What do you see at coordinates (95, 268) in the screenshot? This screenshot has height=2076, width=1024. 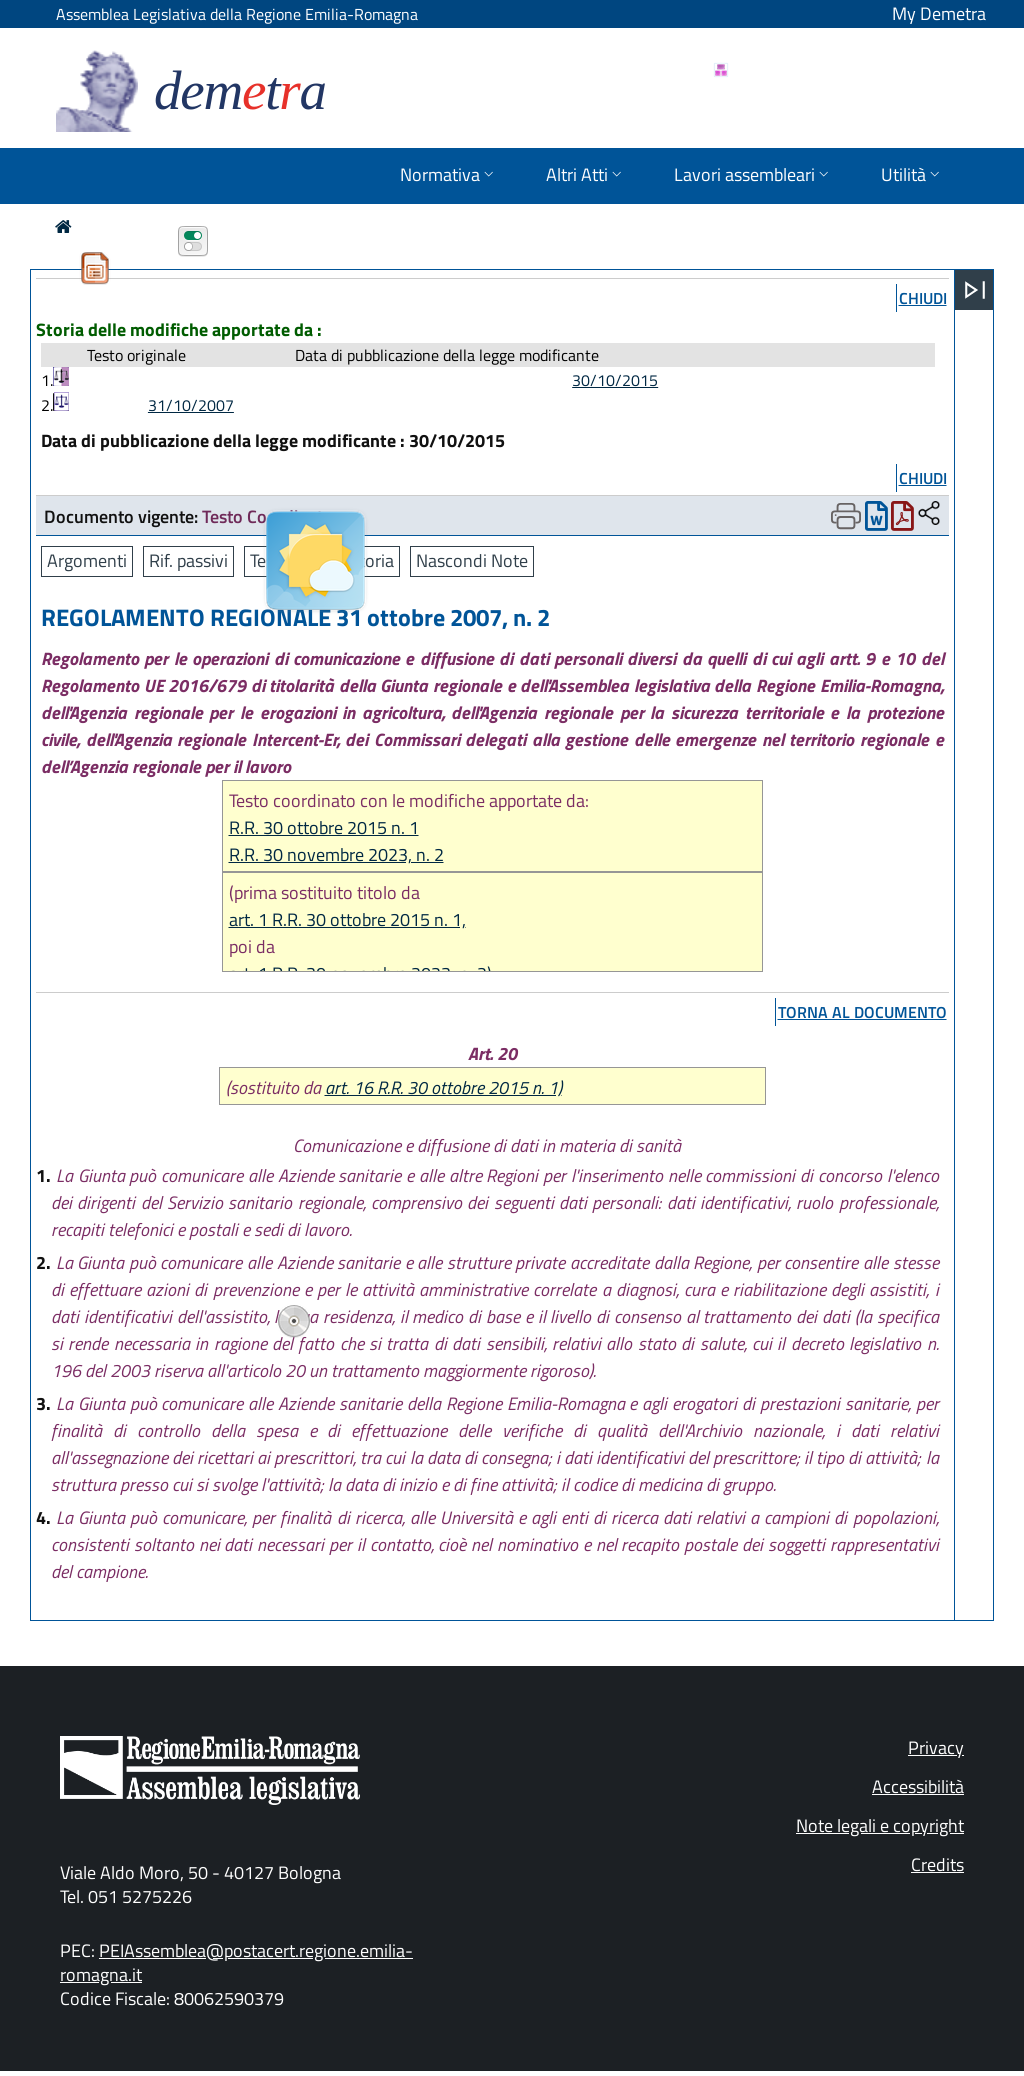 I see `libreoffice impress presentation file` at bounding box center [95, 268].